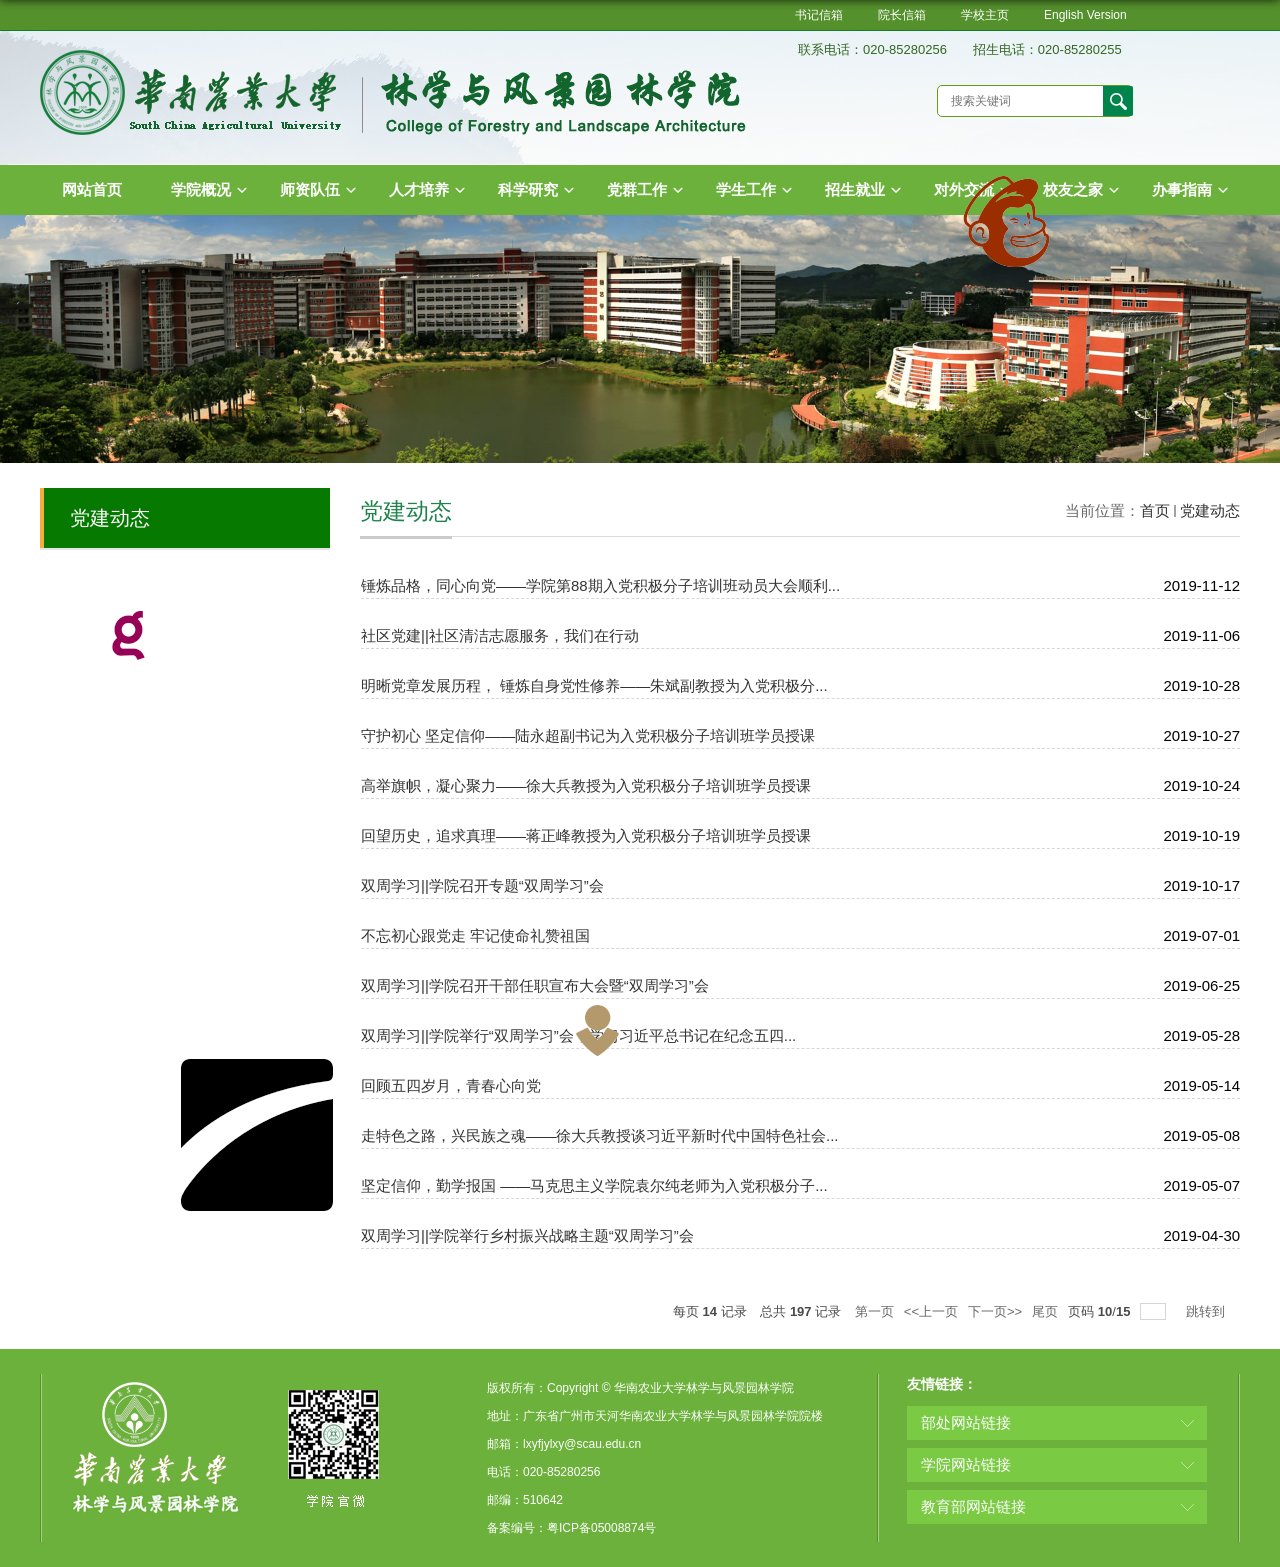  What do you see at coordinates (1006, 221) in the screenshot?
I see `open mailchimp email marketing platform` at bounding box center [1006, 221].